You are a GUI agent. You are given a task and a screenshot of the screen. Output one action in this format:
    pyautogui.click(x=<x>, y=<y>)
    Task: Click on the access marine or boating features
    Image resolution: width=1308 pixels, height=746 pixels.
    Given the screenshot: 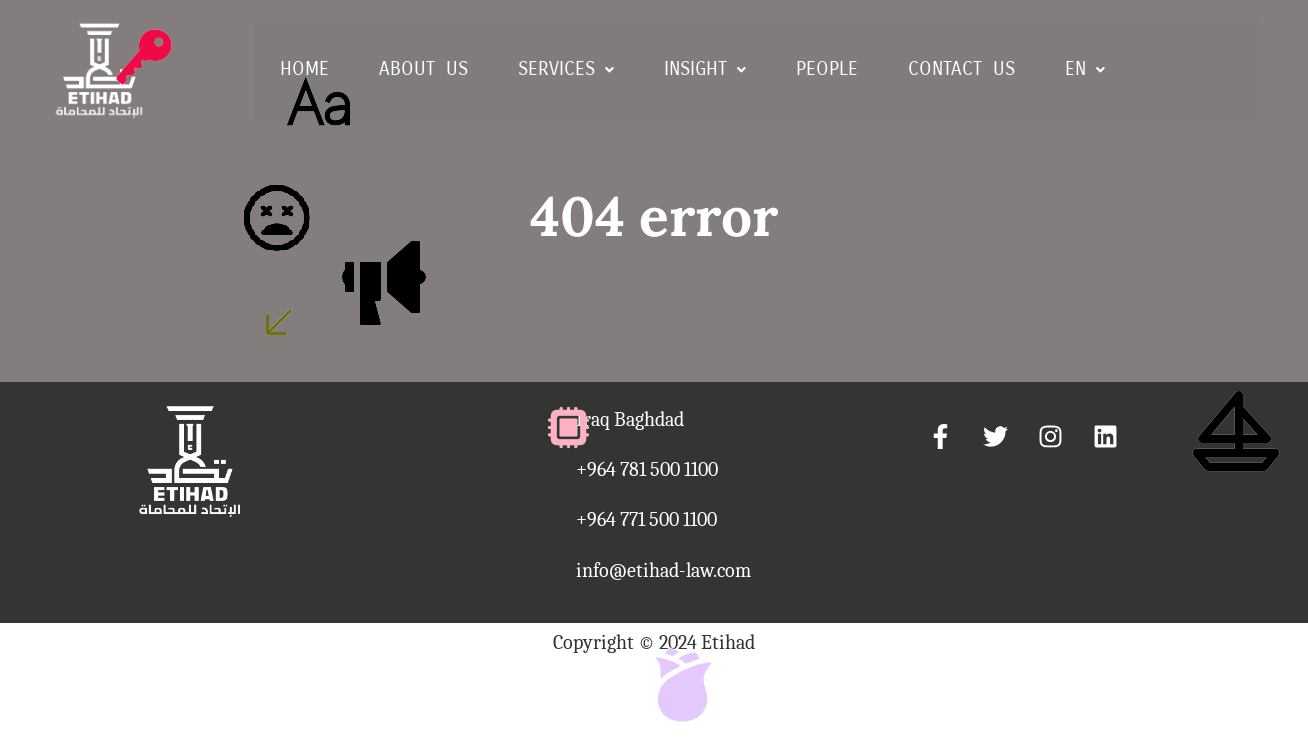 What is the action you would take?
    pyautogui.click(x=1236, y=436)
    